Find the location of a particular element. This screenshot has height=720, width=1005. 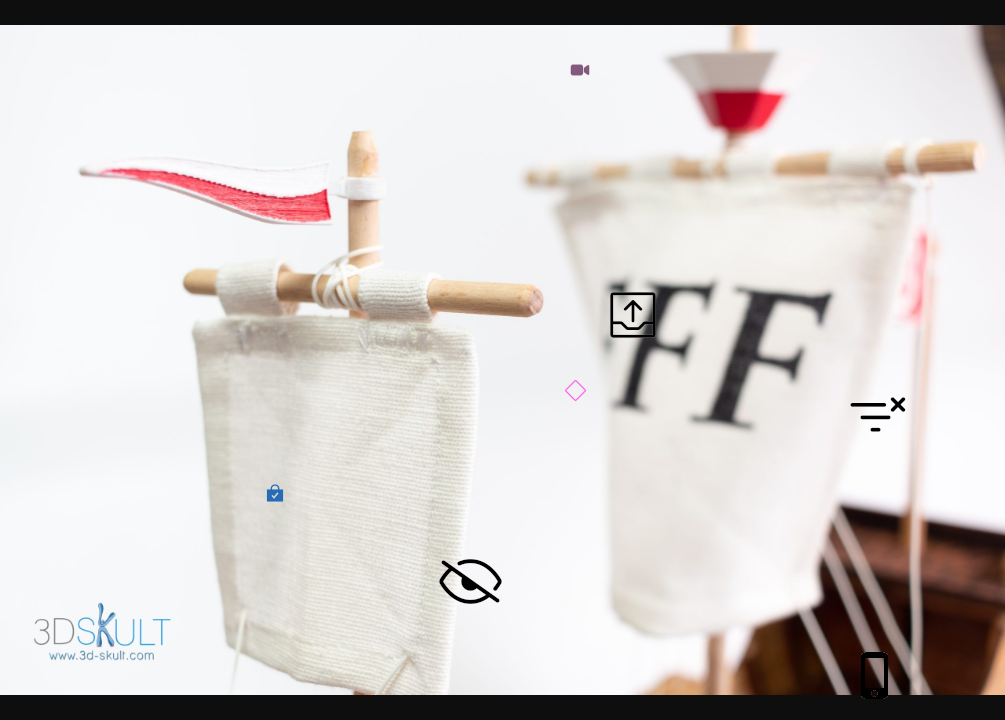

clear all active filters is located at coordinates (878, 418).